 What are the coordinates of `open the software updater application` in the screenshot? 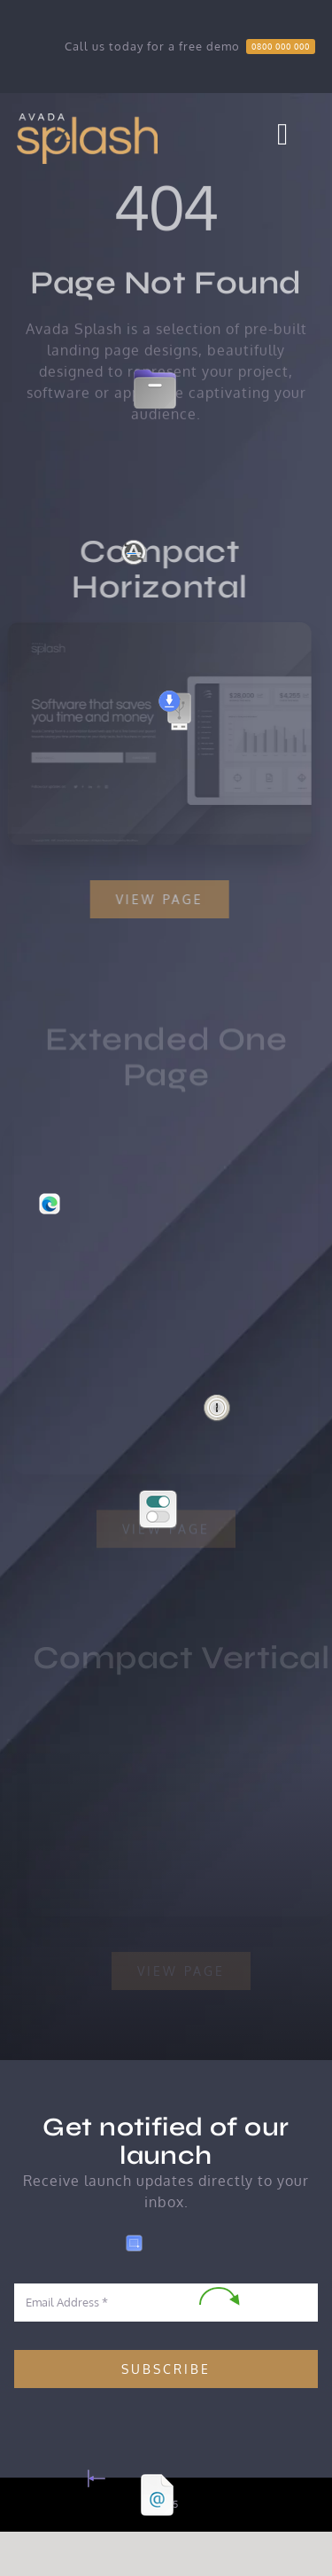 It's located at (134, 552).